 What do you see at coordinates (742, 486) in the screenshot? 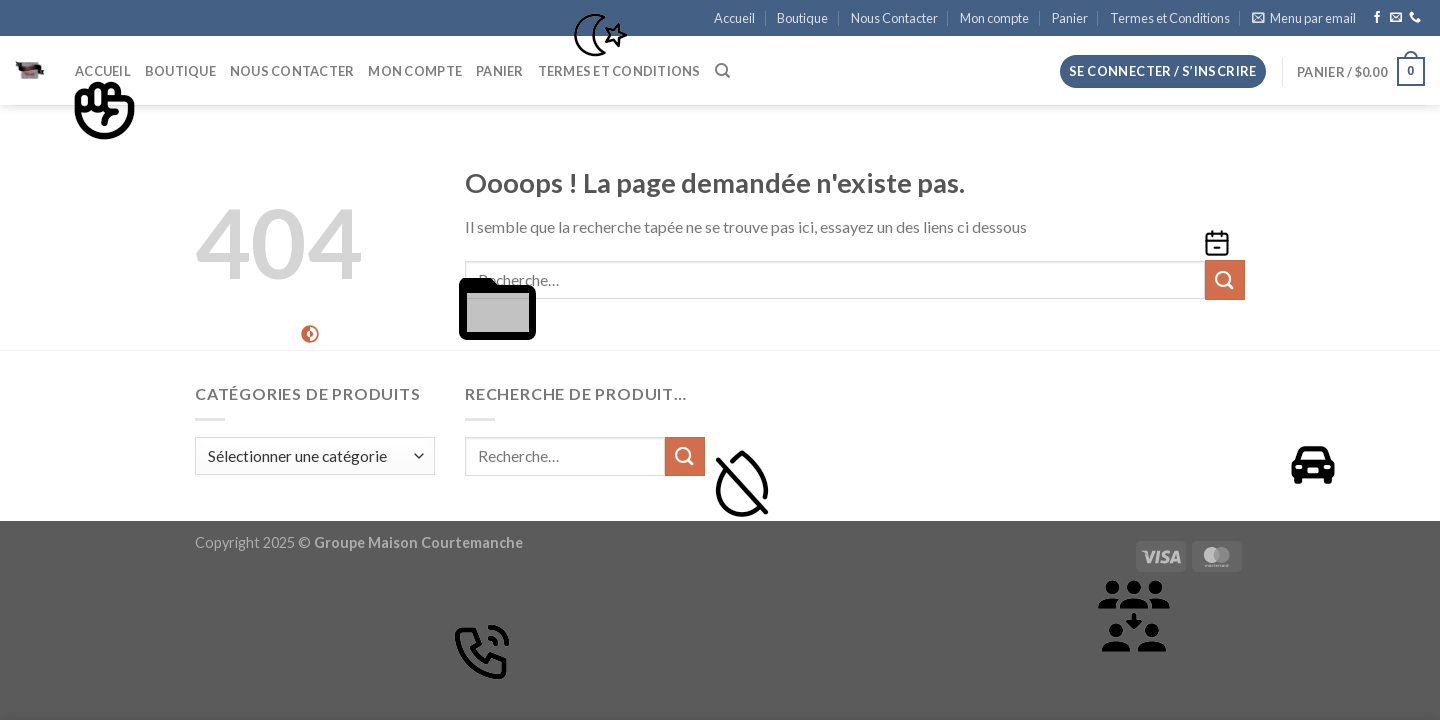
I see `disable water or liquid detection` at bounding box center [742, 486].